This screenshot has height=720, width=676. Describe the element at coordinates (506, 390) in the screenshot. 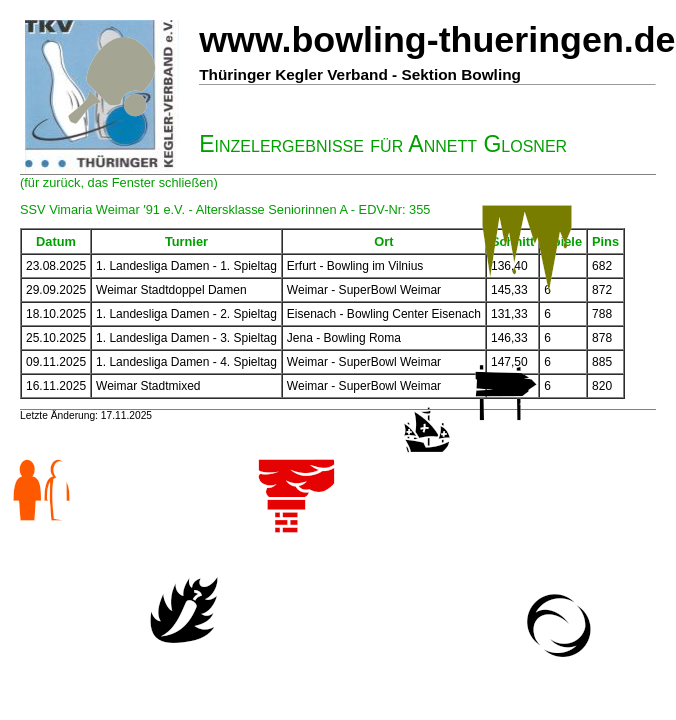

I see `get directions or navigate to a destination` at that location.